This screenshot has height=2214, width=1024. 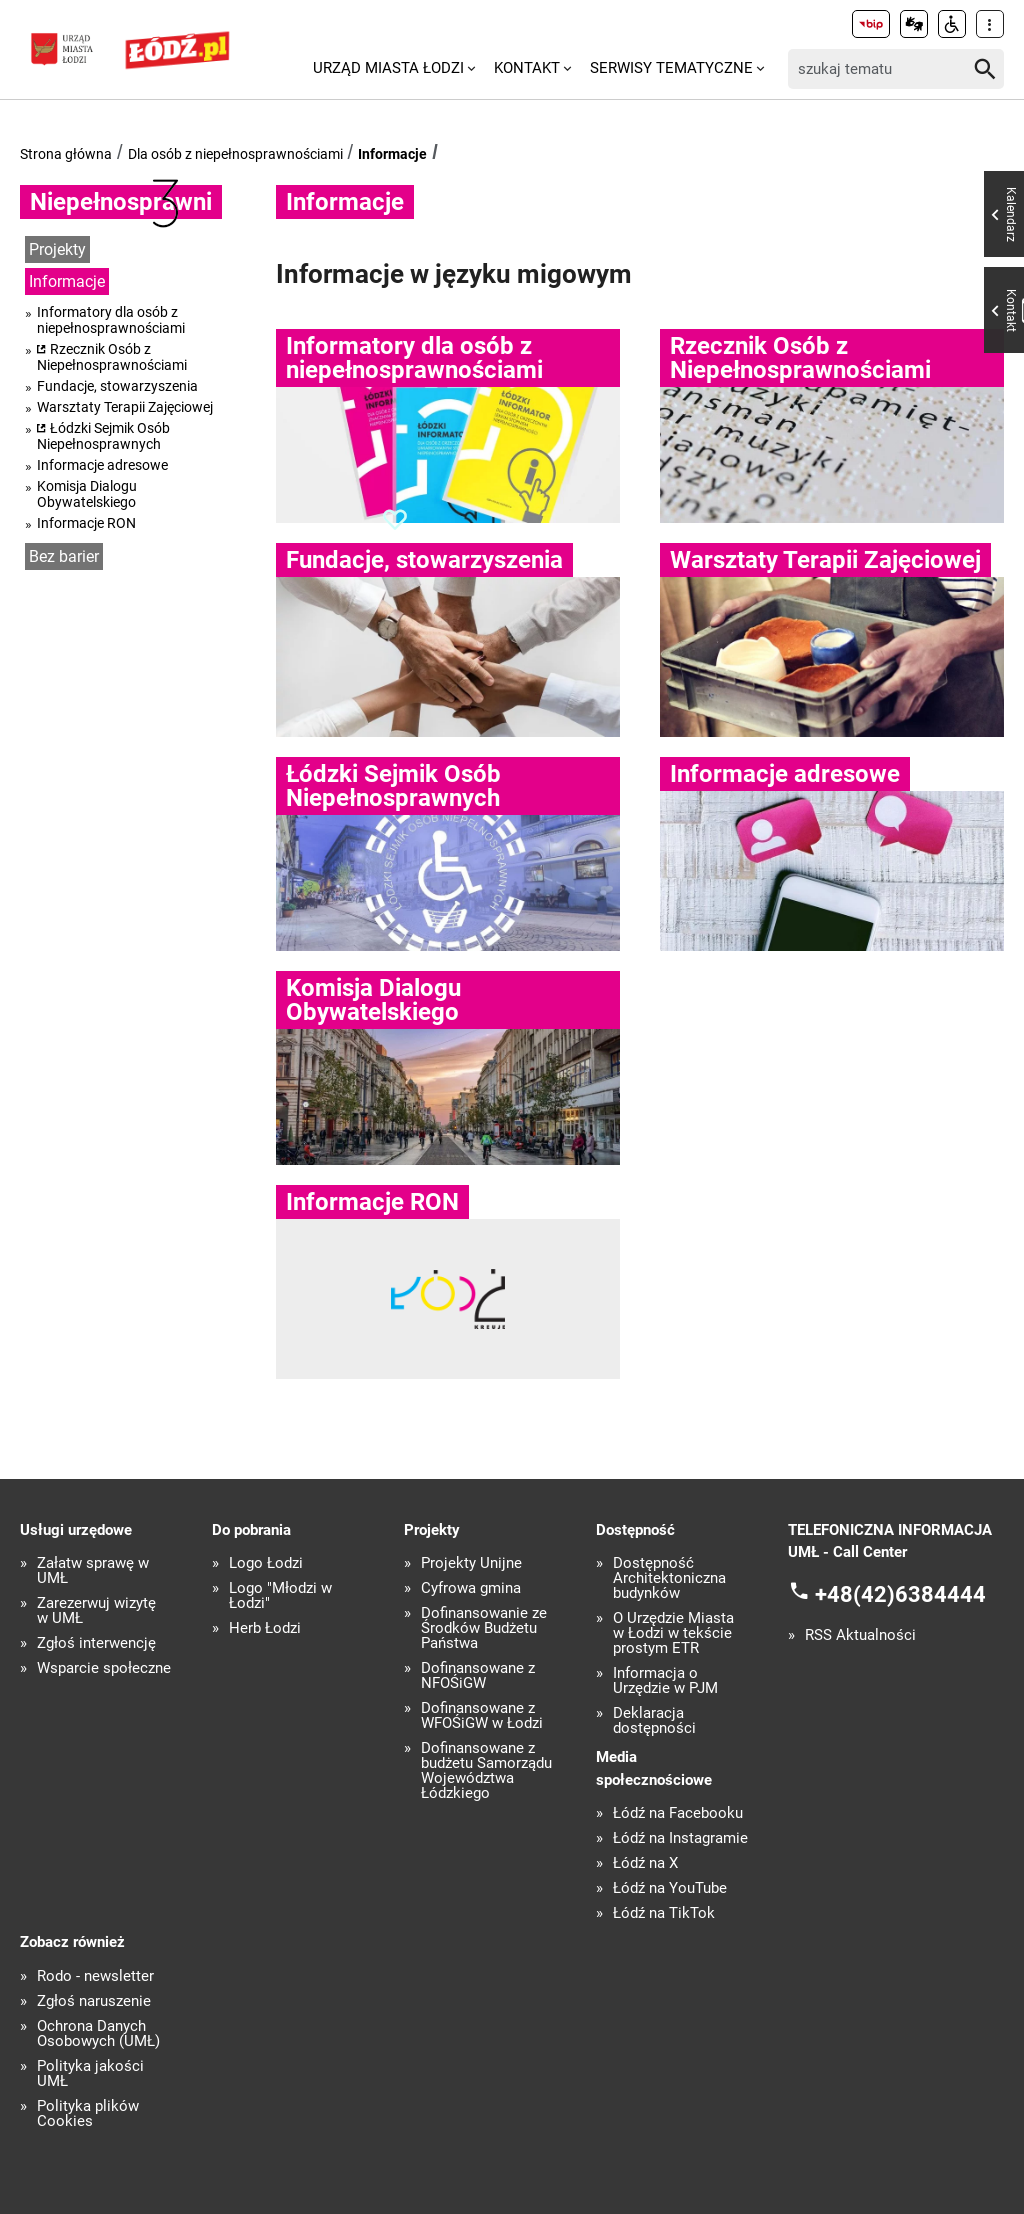 I want to click on add to favorites, so click(x=395, y=519).